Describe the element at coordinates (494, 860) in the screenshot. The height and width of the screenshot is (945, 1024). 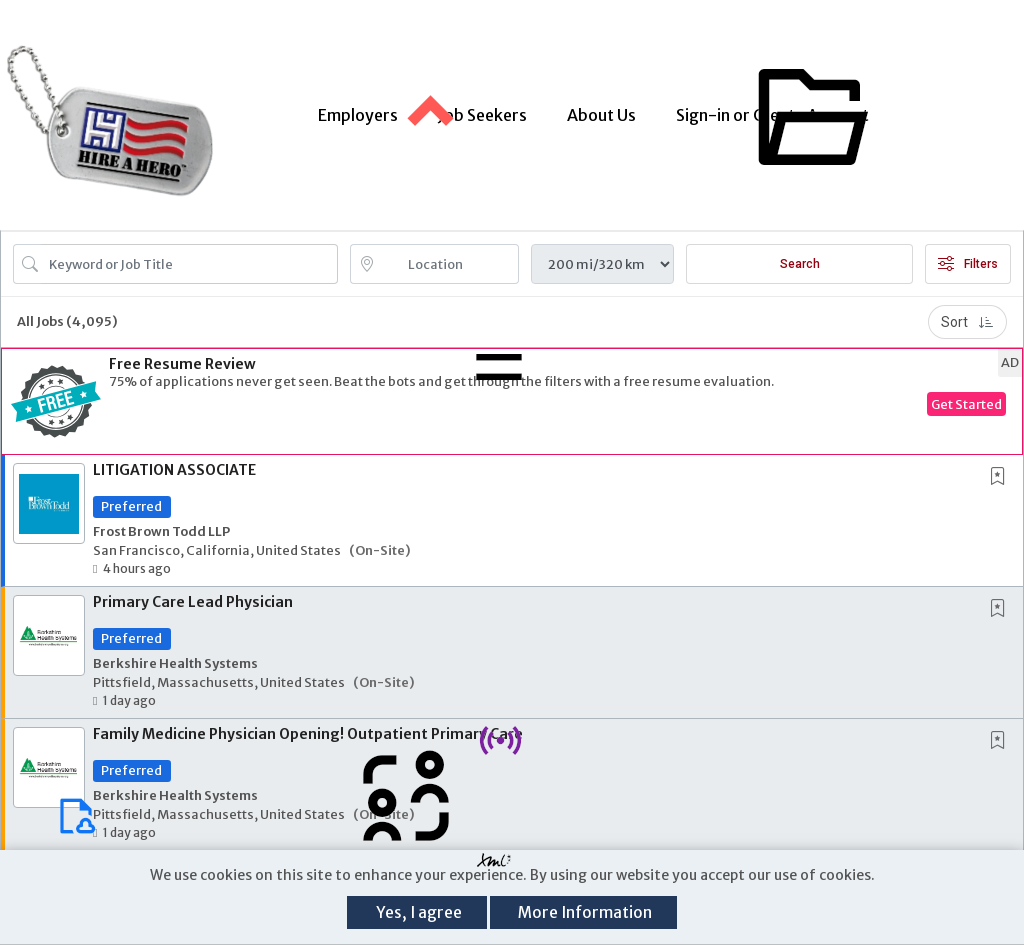
I see `indicates xml file format or data type` at that location.